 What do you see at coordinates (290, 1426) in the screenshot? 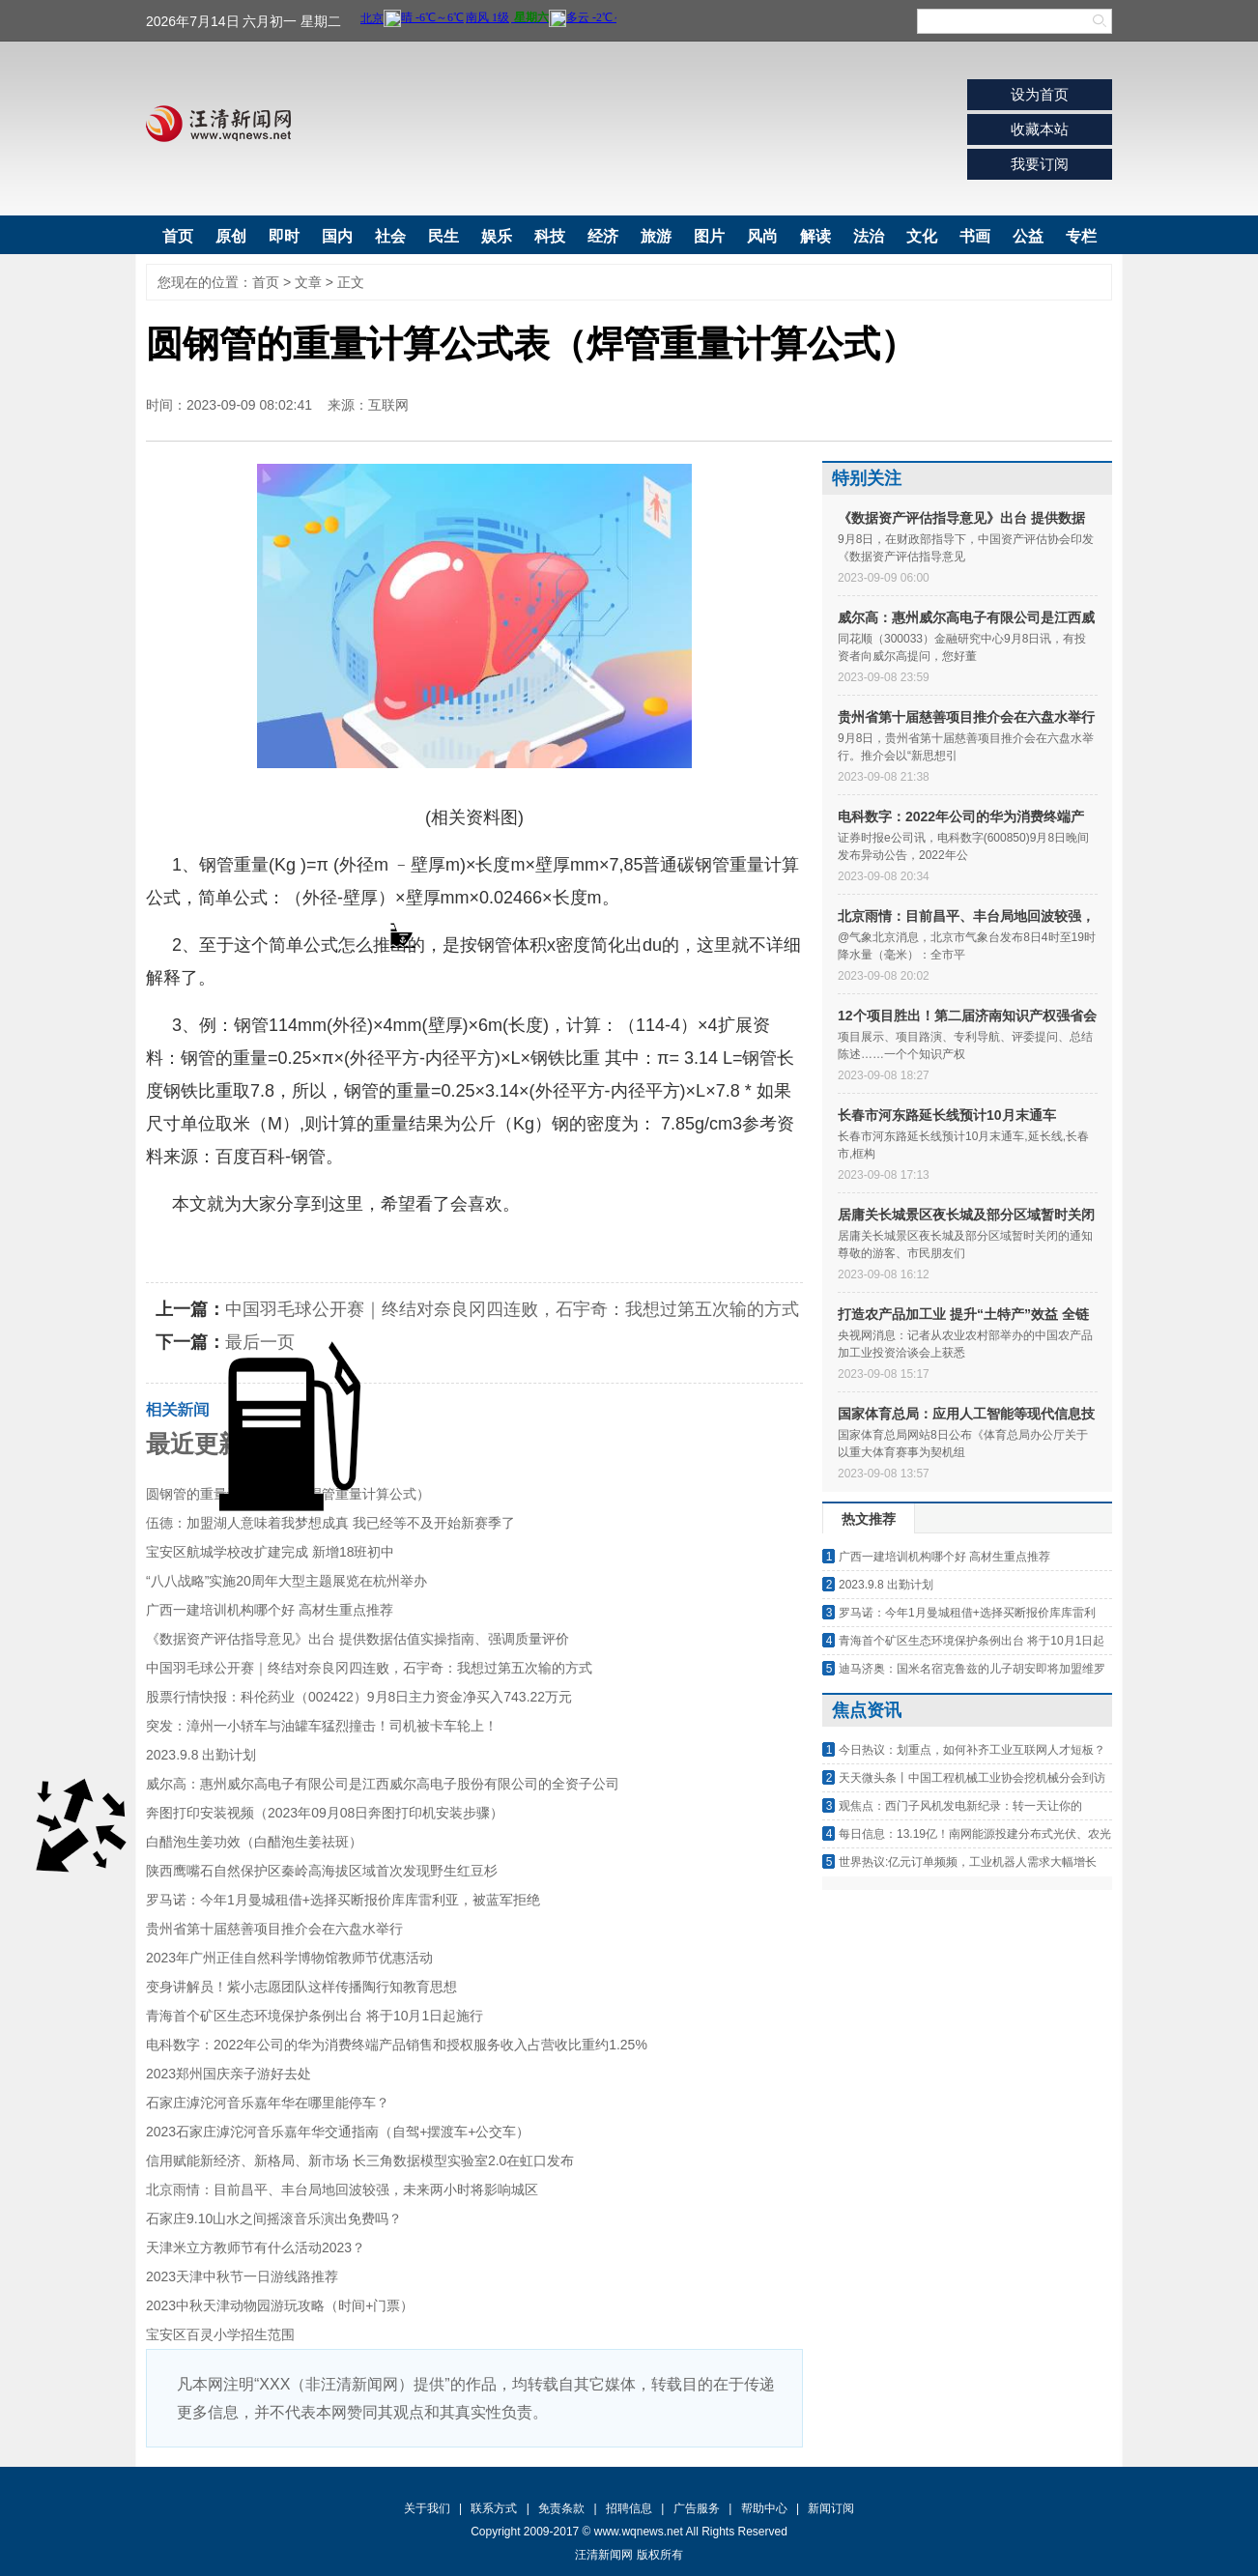
I see `find nearby gas stations` at bounding box center [290, 1426].